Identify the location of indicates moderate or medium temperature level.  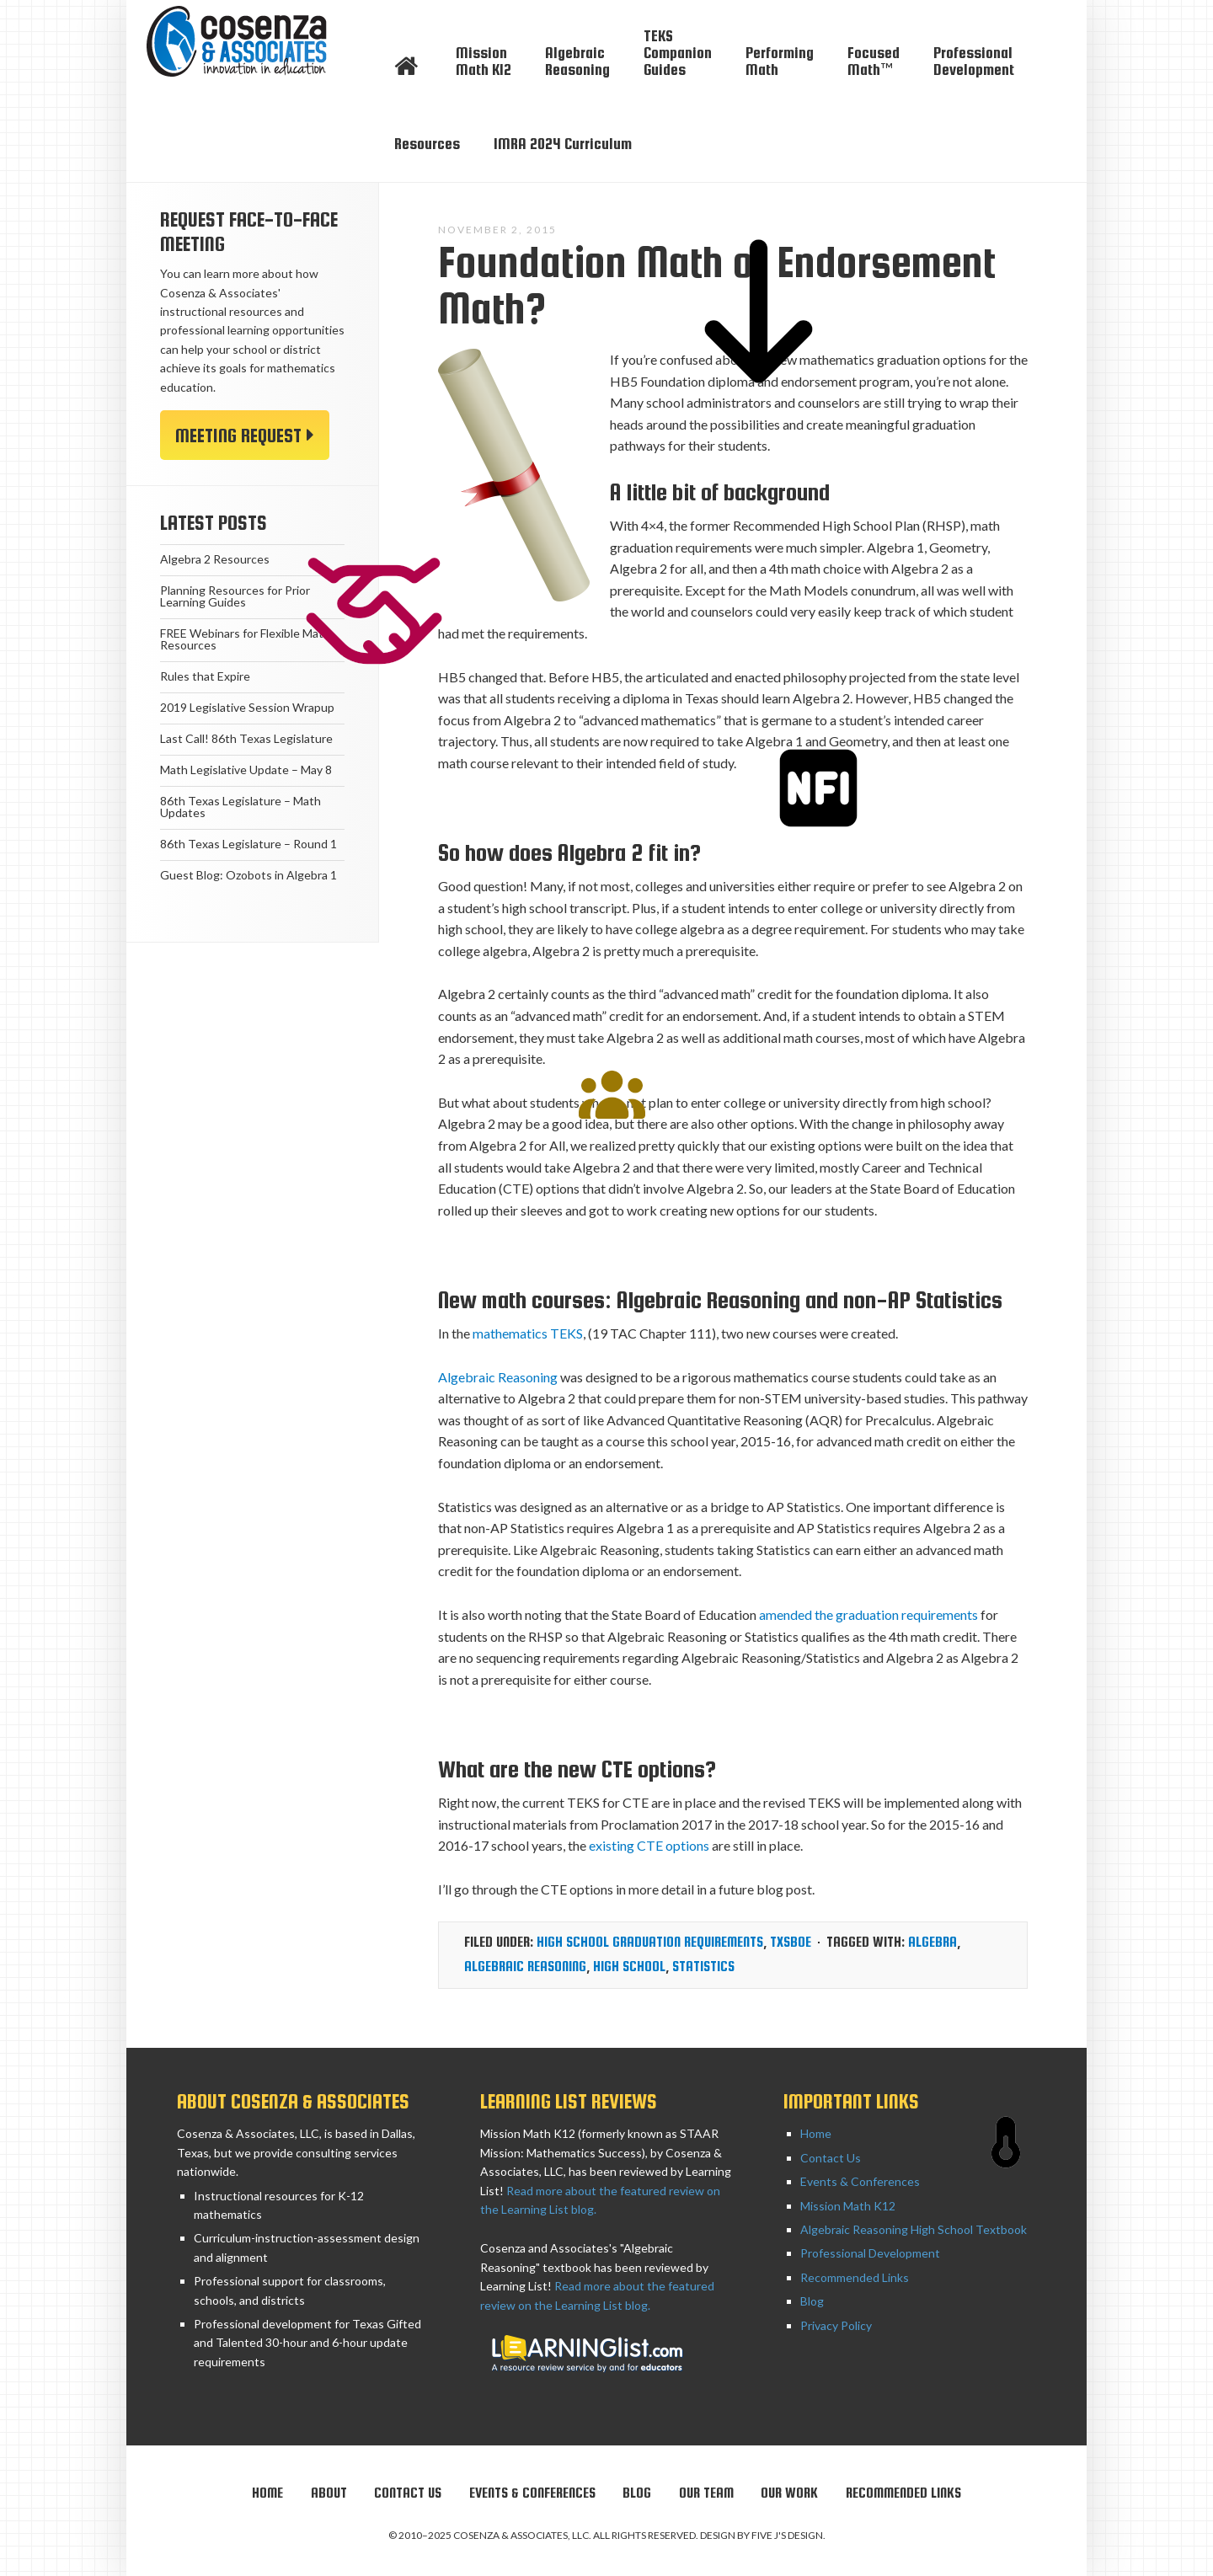
(1006, 2142).